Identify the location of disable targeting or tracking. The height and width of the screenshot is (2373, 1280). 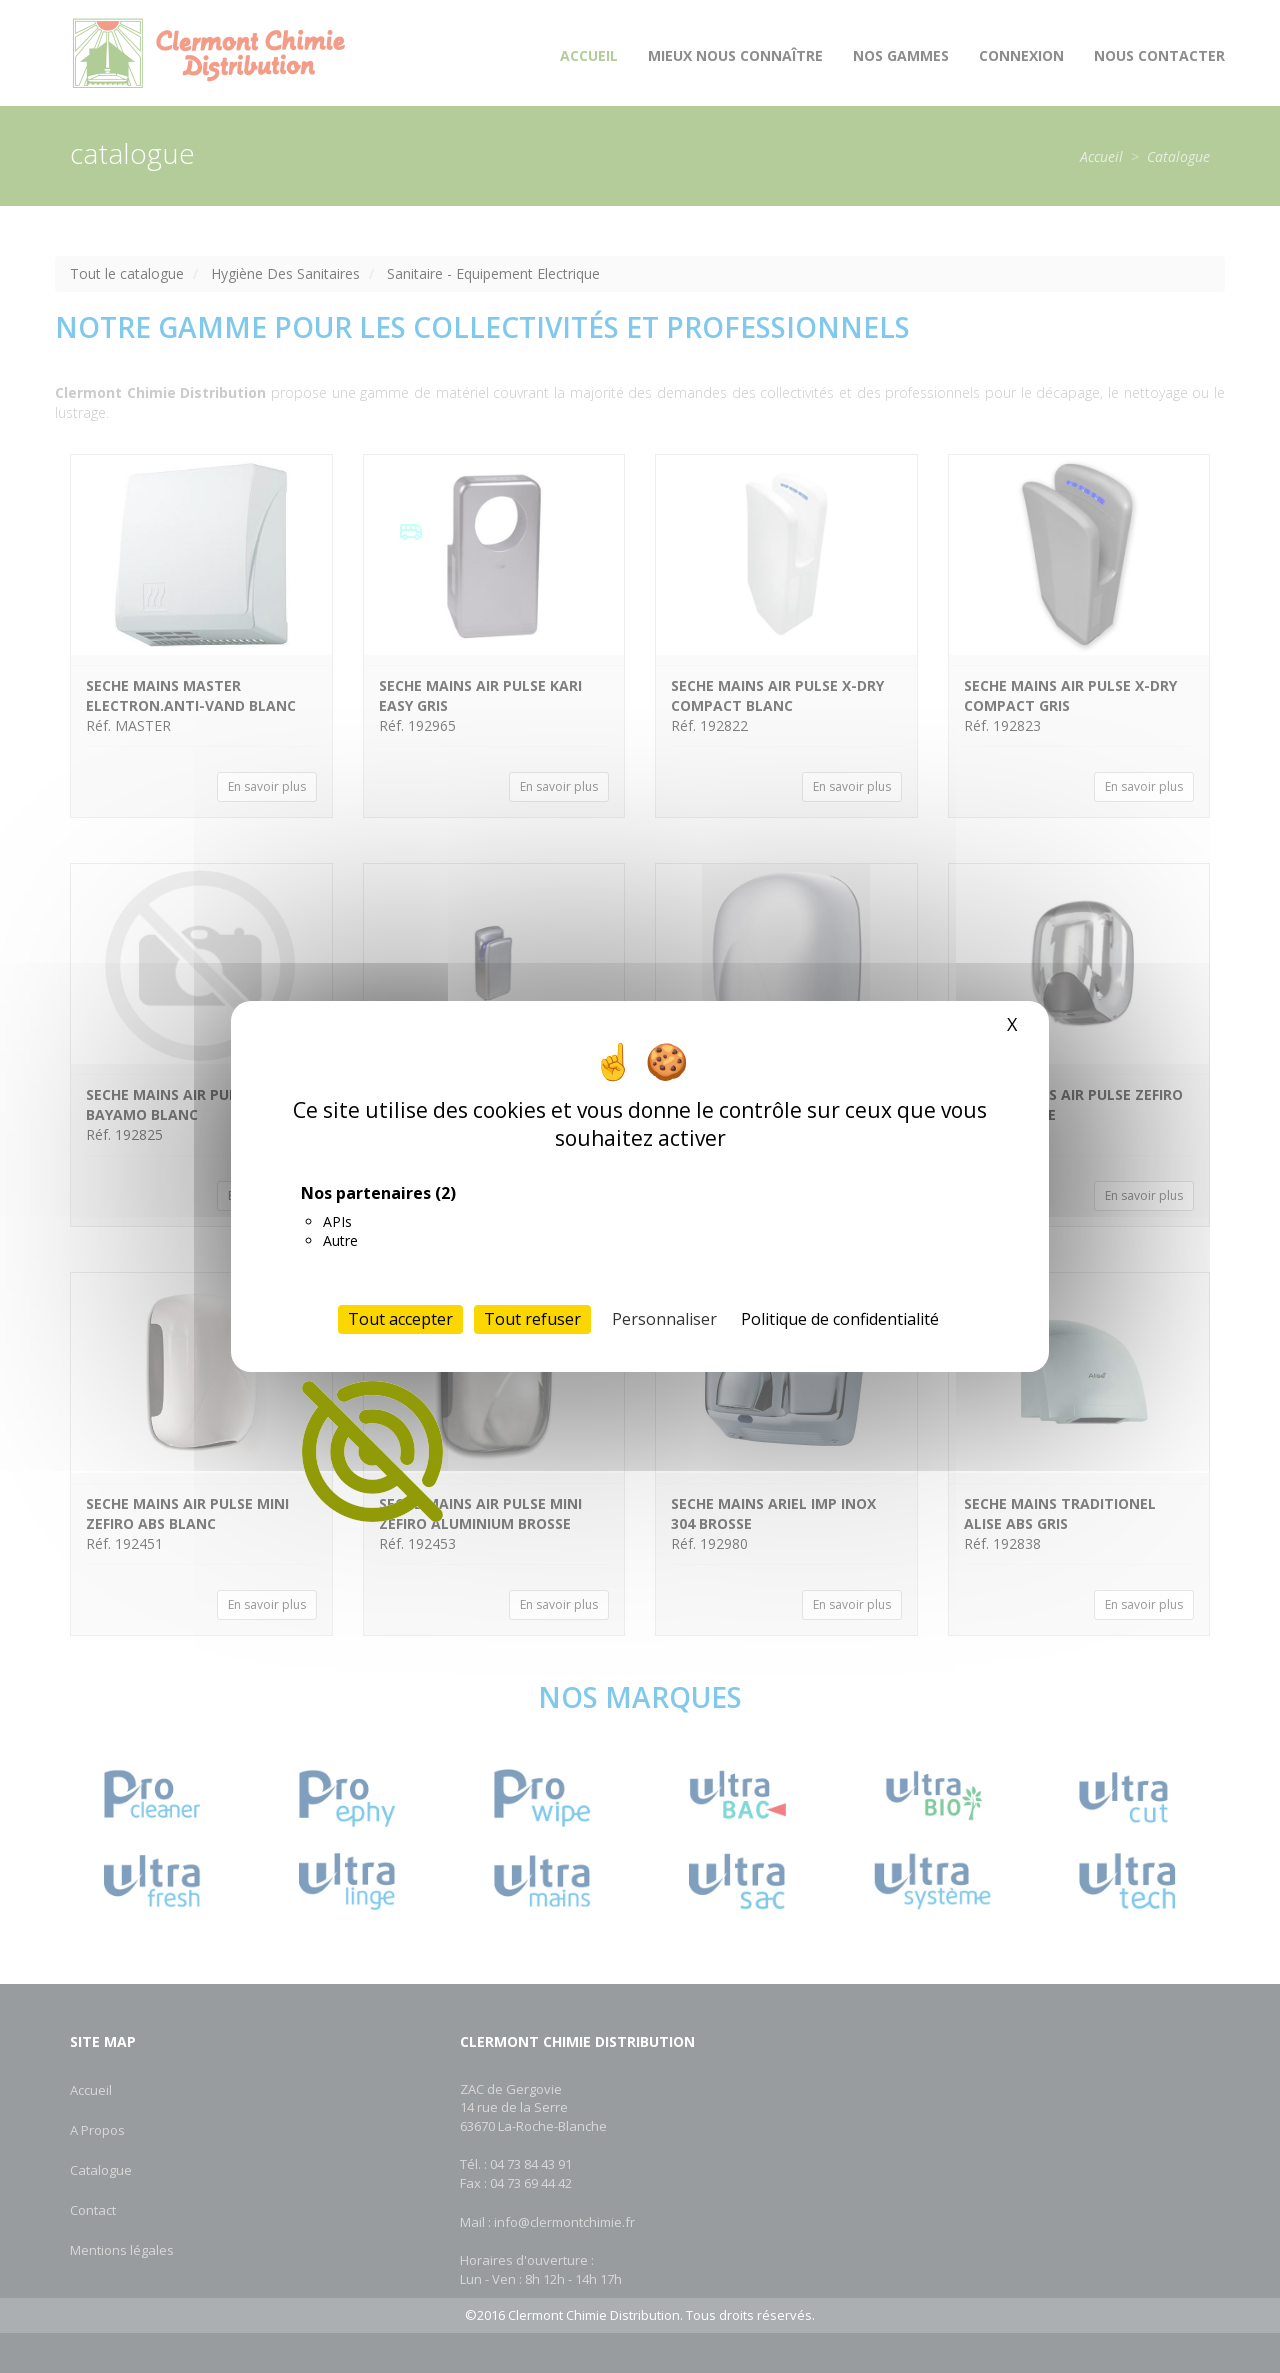
(372, 1451).